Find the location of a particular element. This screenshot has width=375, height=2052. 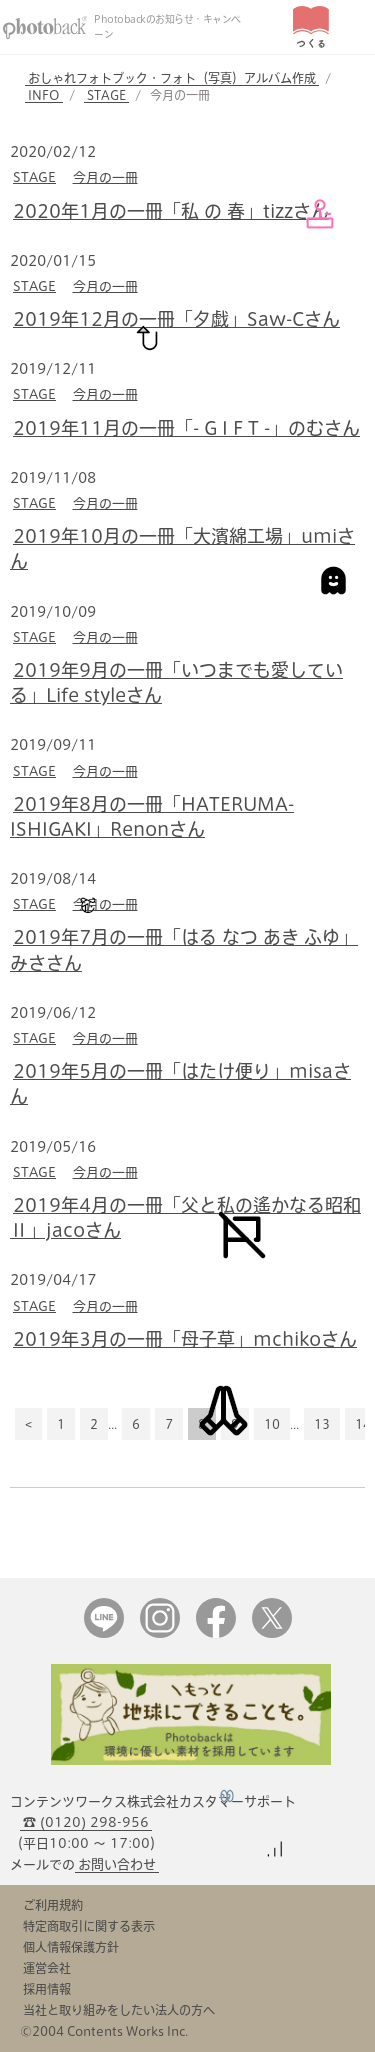

open The New York Times app is located at coordinates (88, 905).